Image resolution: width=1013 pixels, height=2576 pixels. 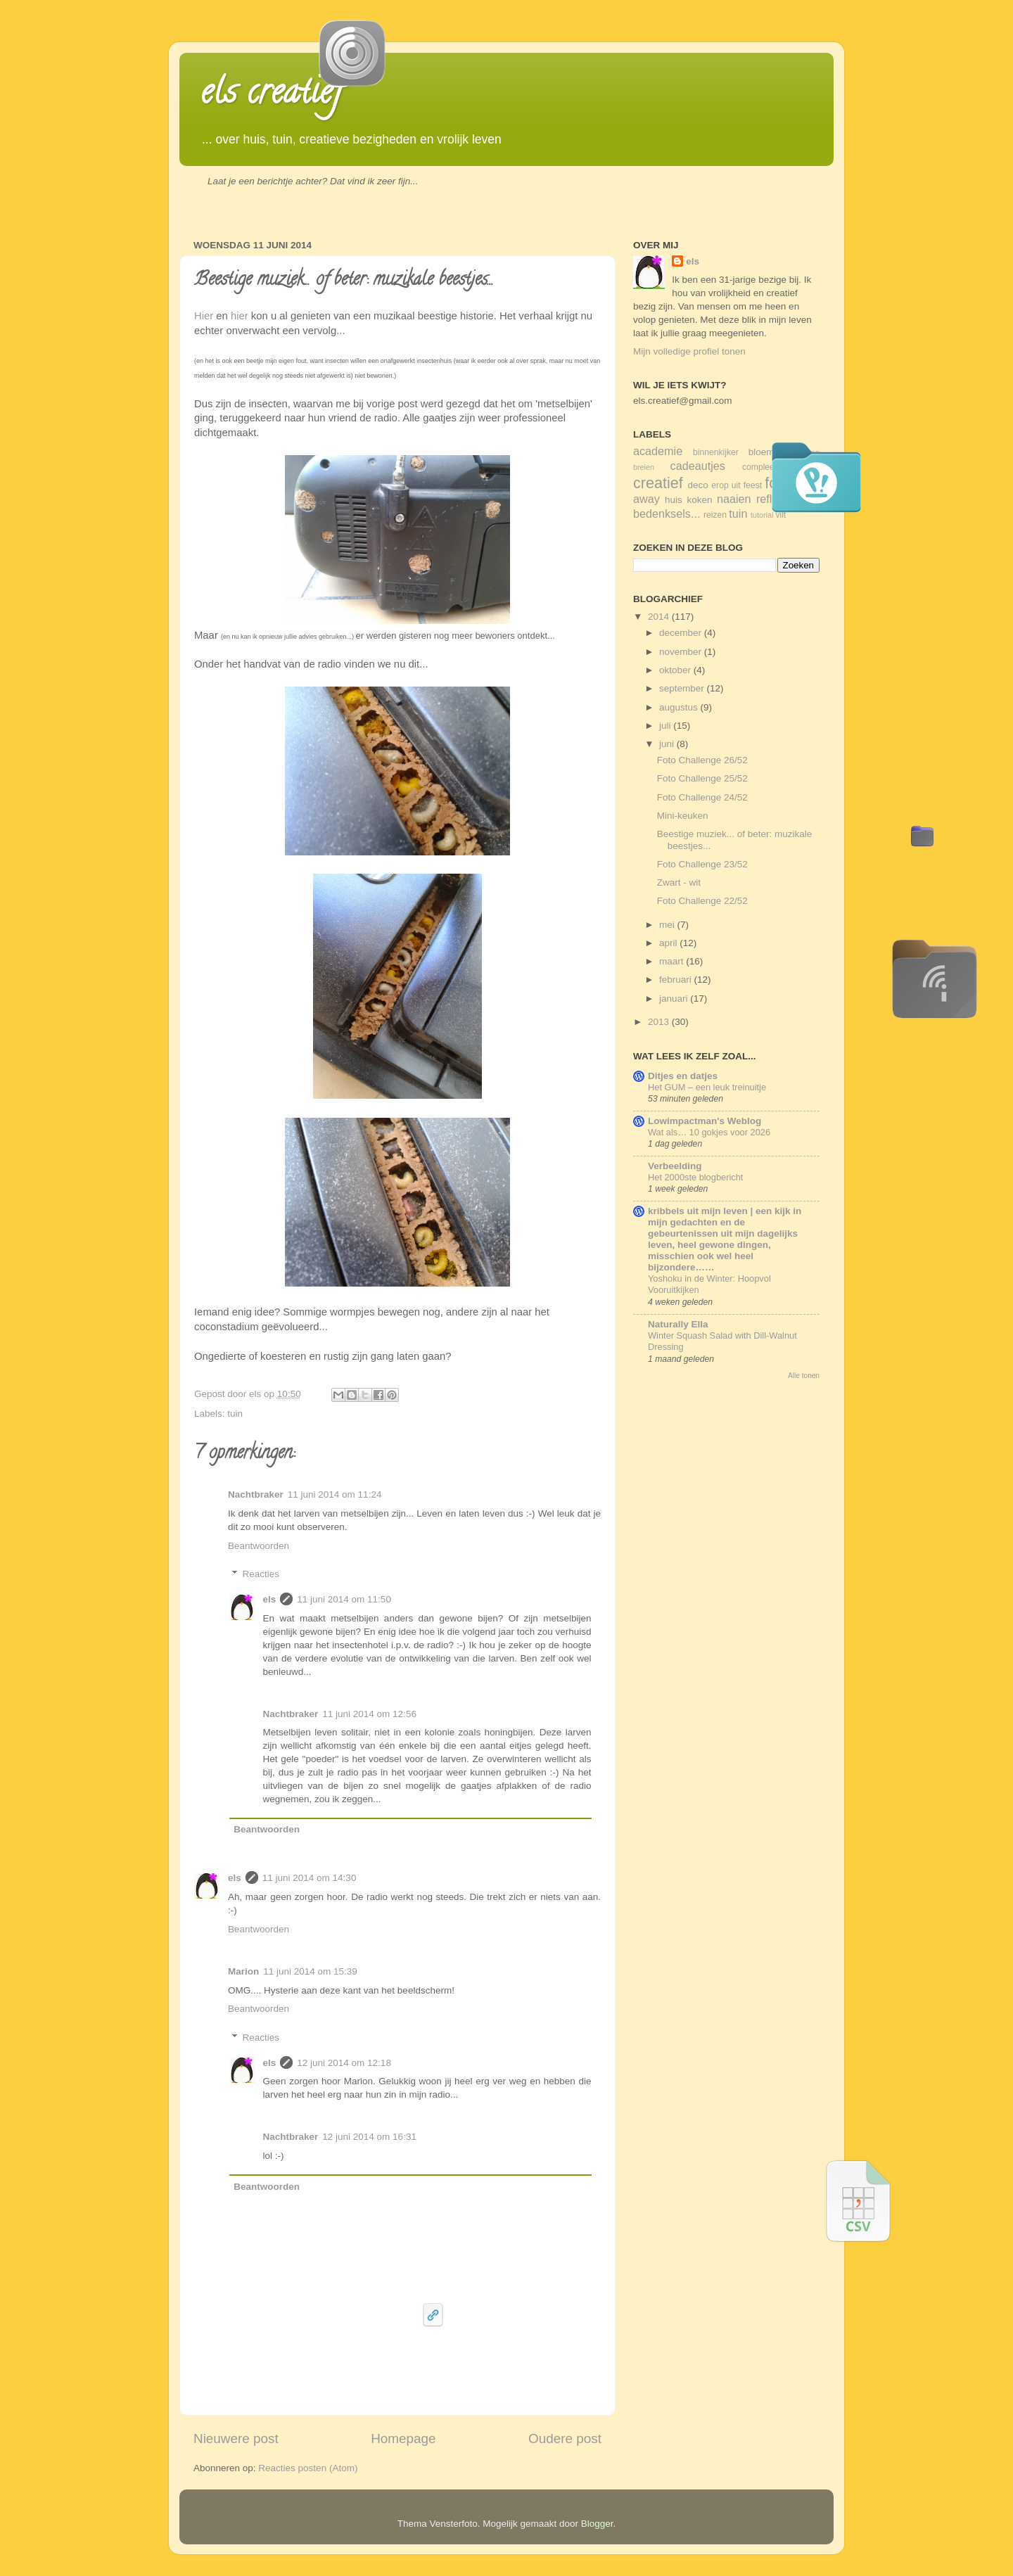 I want to click on open the Fitness app, so click(x=352, y=53).